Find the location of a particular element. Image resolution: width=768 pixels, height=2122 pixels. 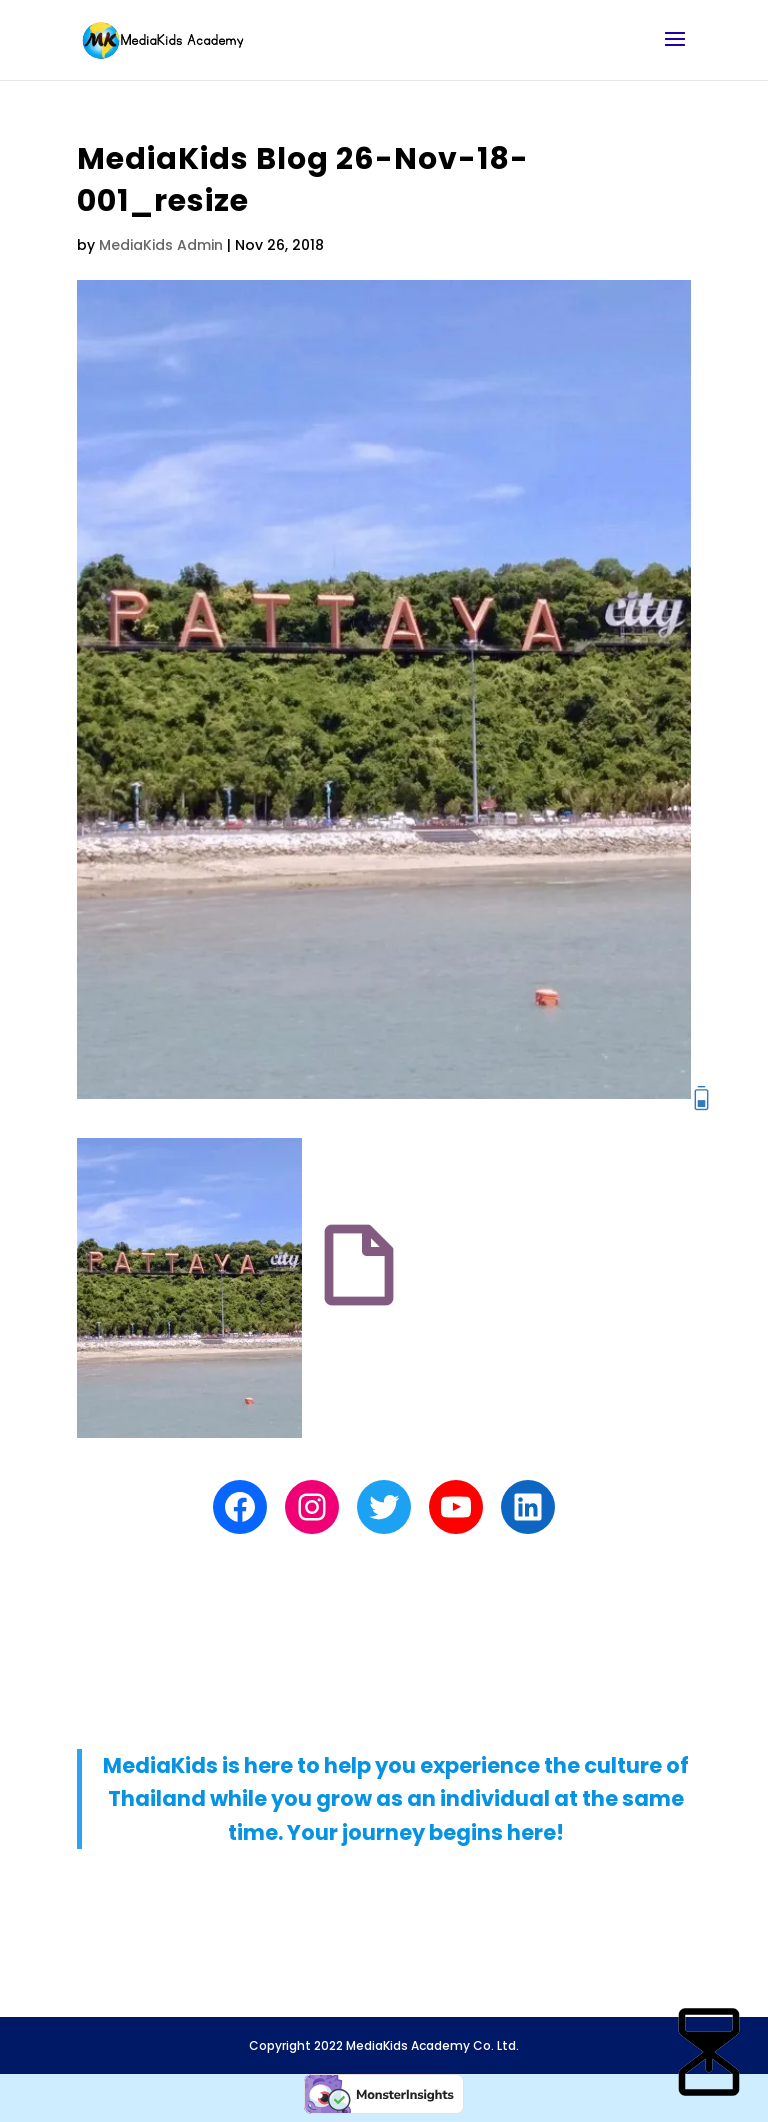

view or open a file is located at coordinates (359, 1265).